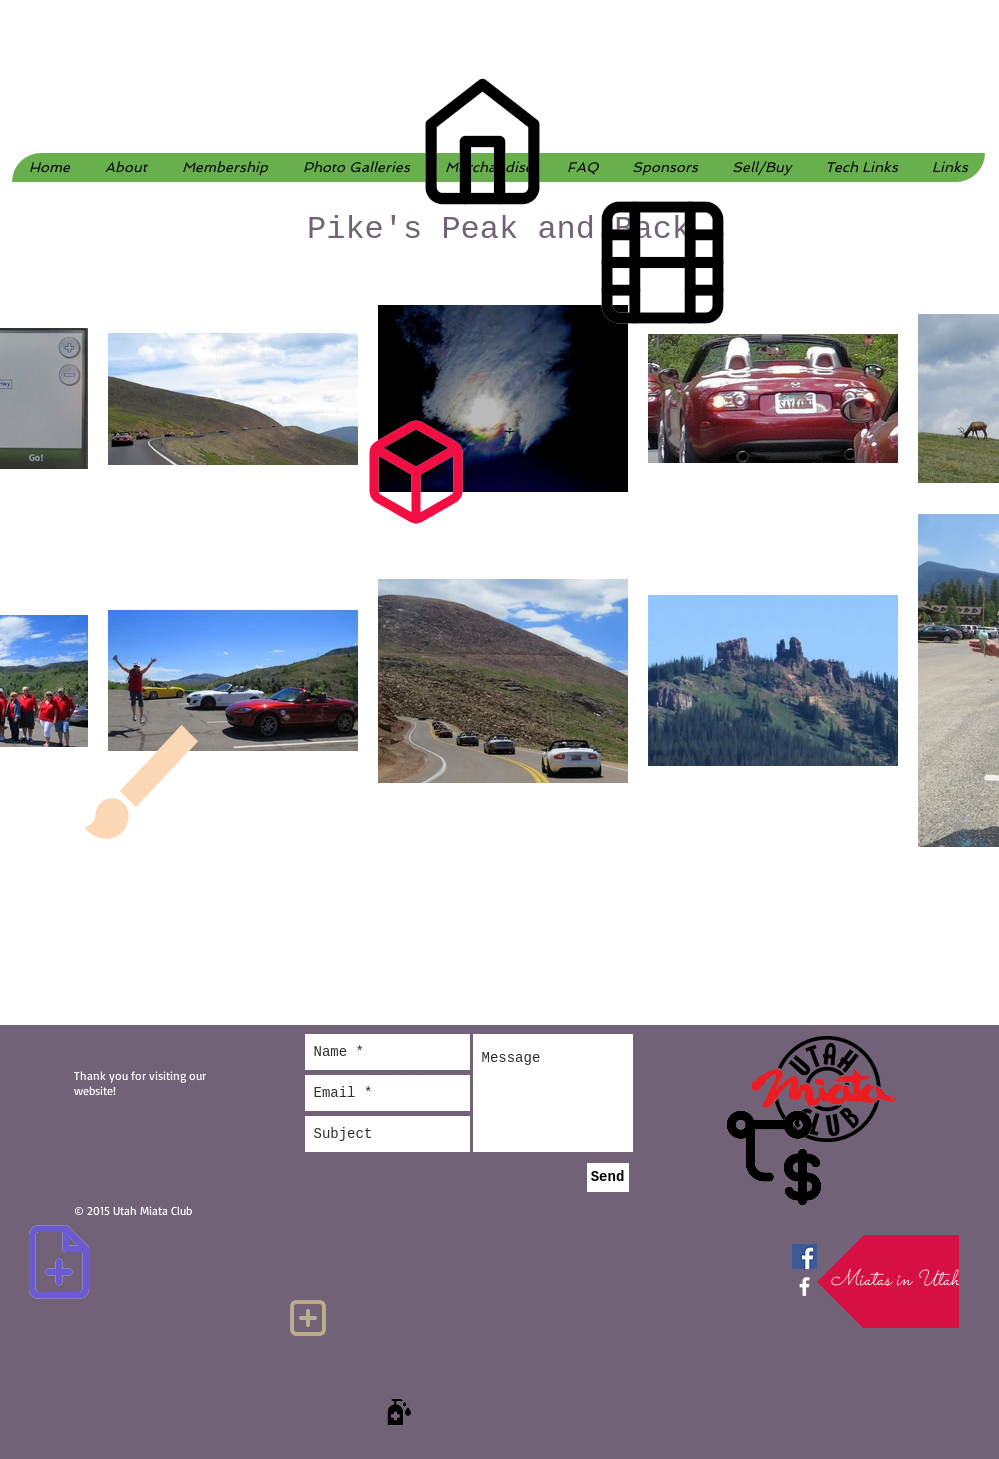  I want to click on add a new item or entry, so click(308, 1318).